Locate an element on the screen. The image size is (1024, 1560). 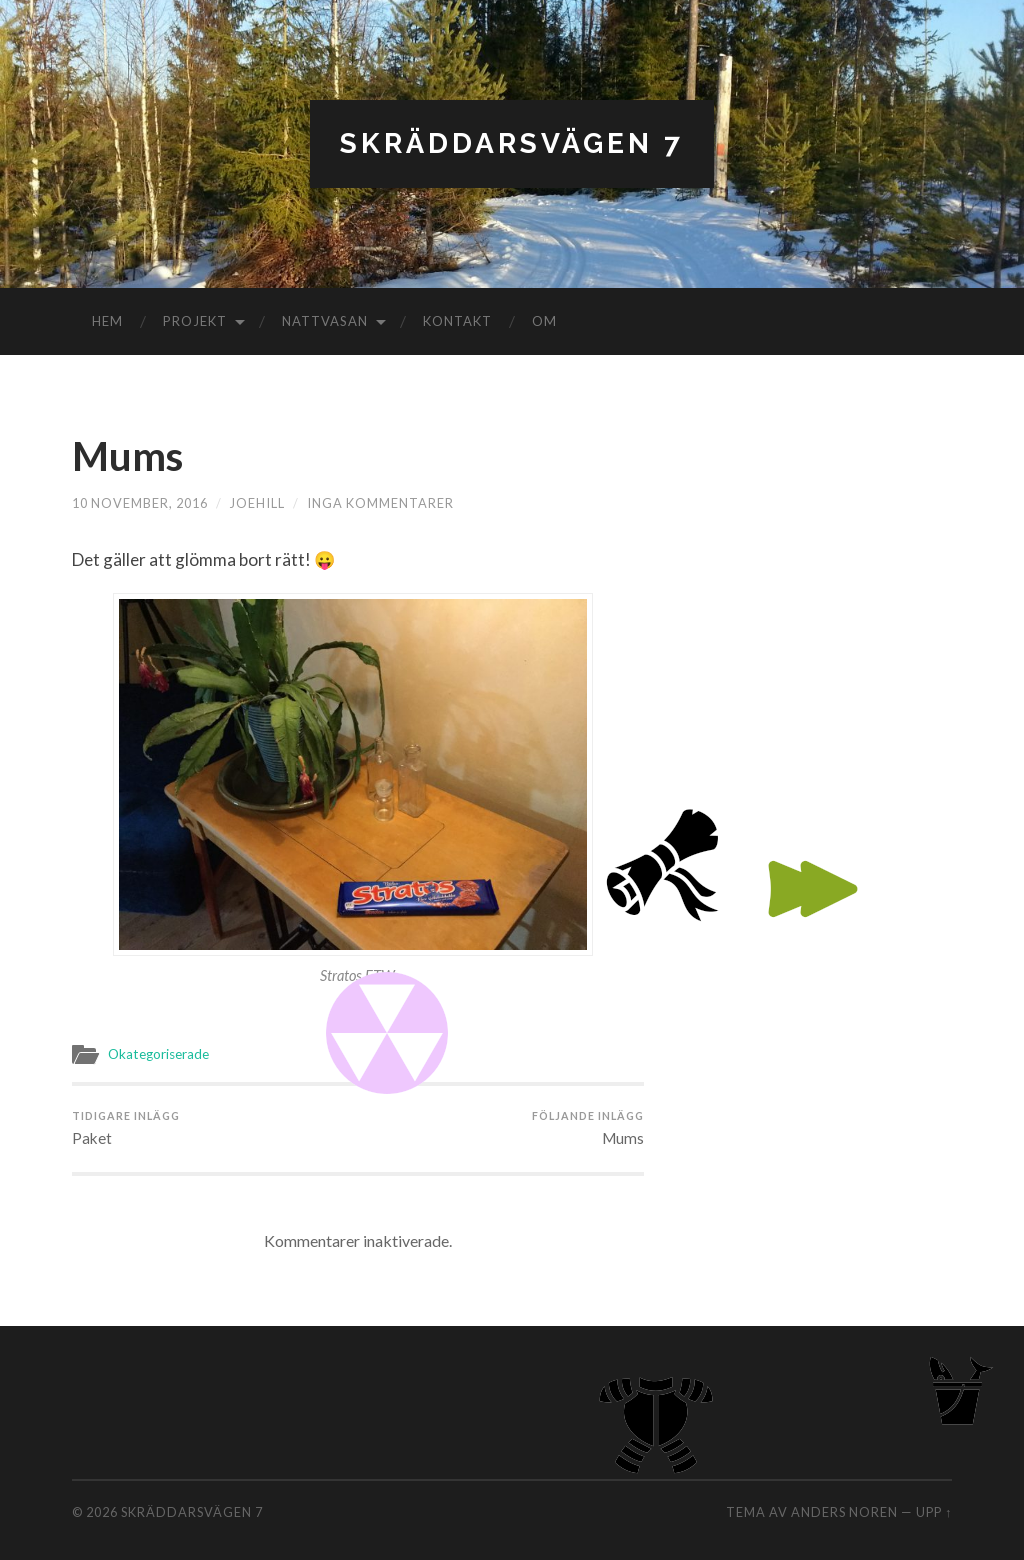
indicates a fallout shelter location is located at coordinates (387, 1033).